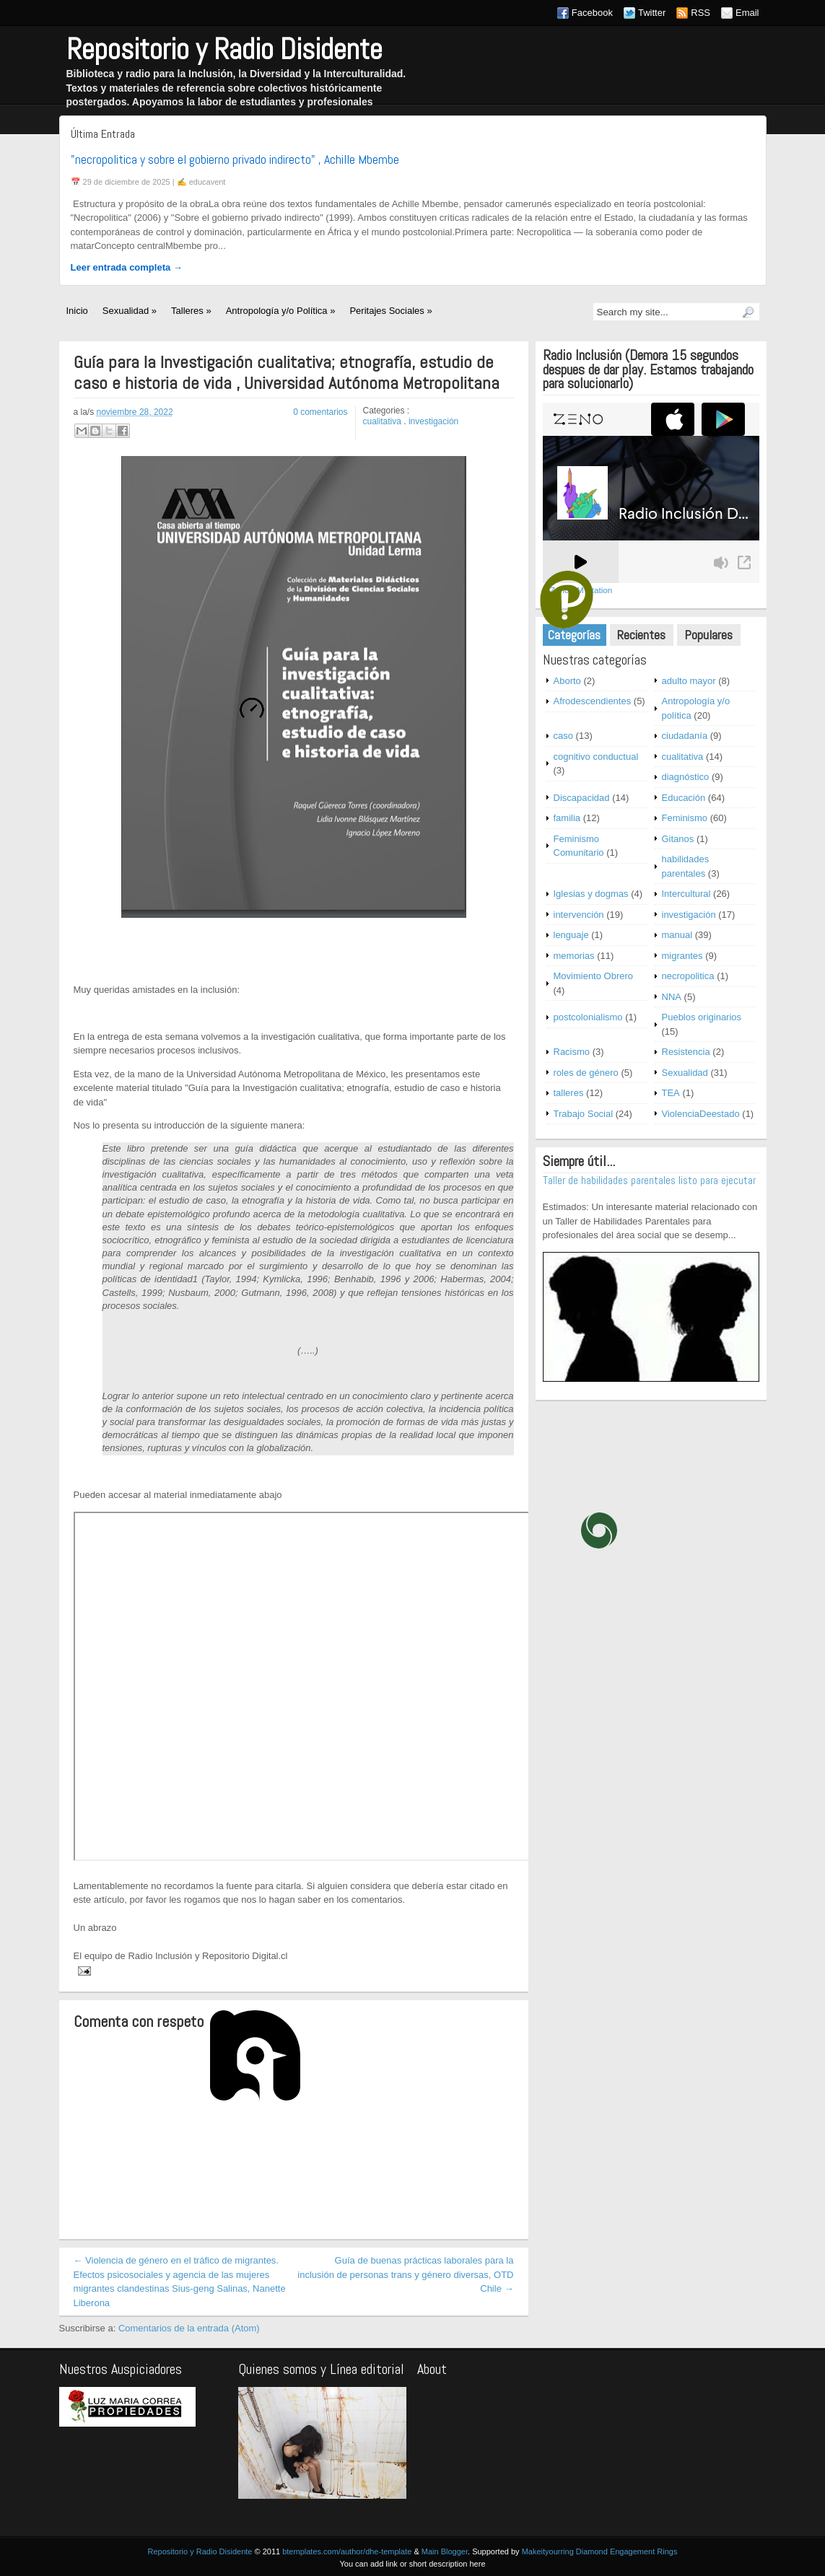 The width and height of the screenshot is (825, 2576). What do you see at coordinates (255, 2056) in the screenshot?
I see `nobara linux distribution logo` at bounding box center [255, 2056].